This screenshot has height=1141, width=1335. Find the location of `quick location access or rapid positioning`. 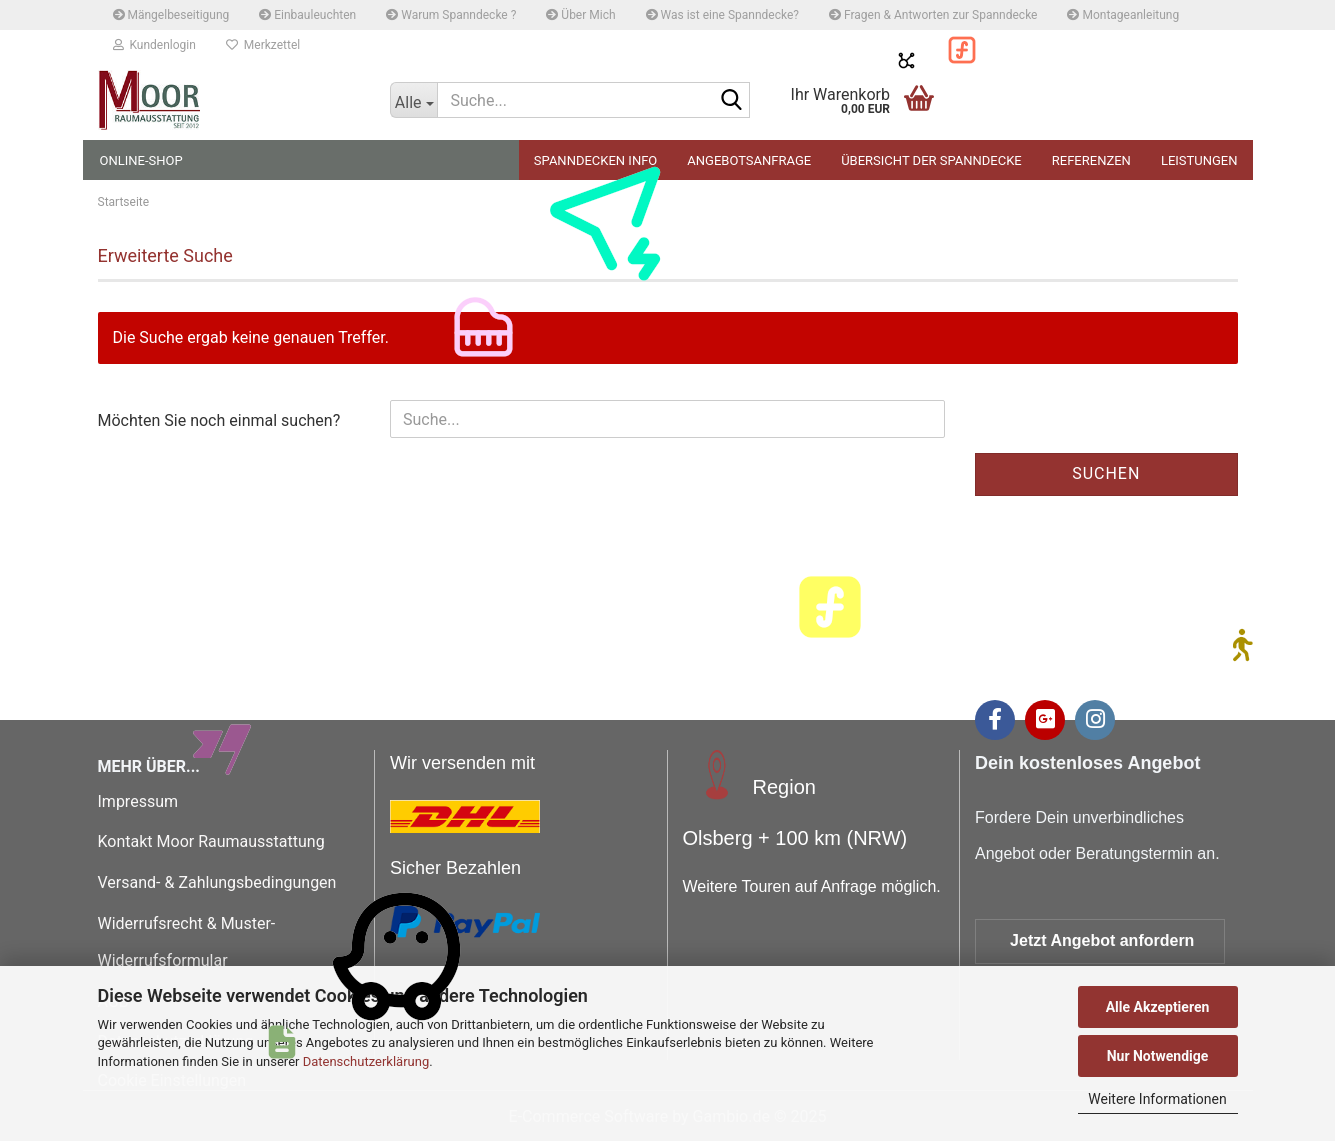

quick location access or rapid positioning is located at coordinates (606, 221).